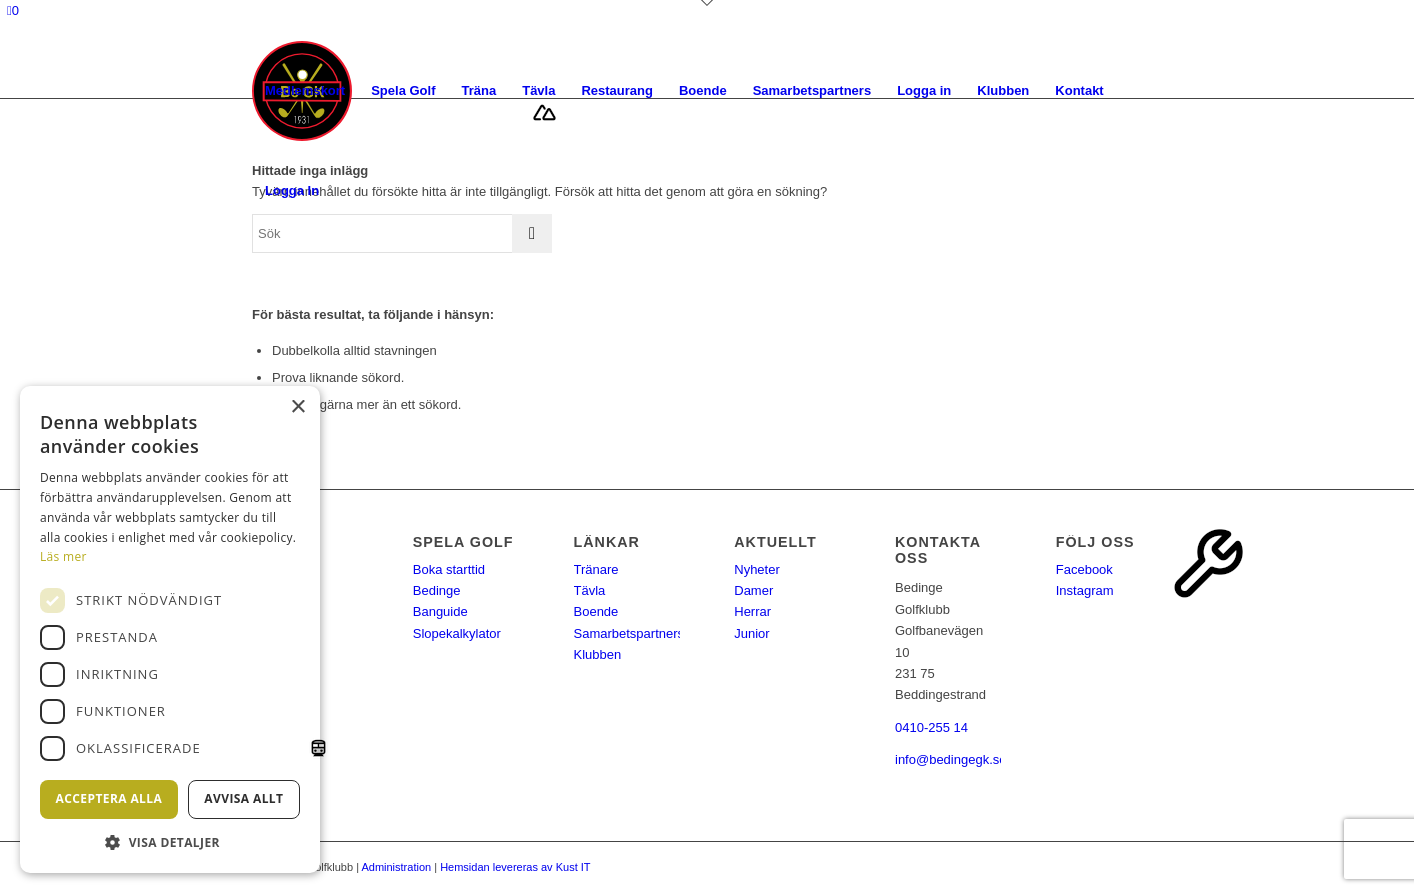 This screenshot has width=1414, height=893. What do you see at coordinates (1207, 565) in the screenshot?
I see `access settings or configuration options` at bounding box center [1207, 565].